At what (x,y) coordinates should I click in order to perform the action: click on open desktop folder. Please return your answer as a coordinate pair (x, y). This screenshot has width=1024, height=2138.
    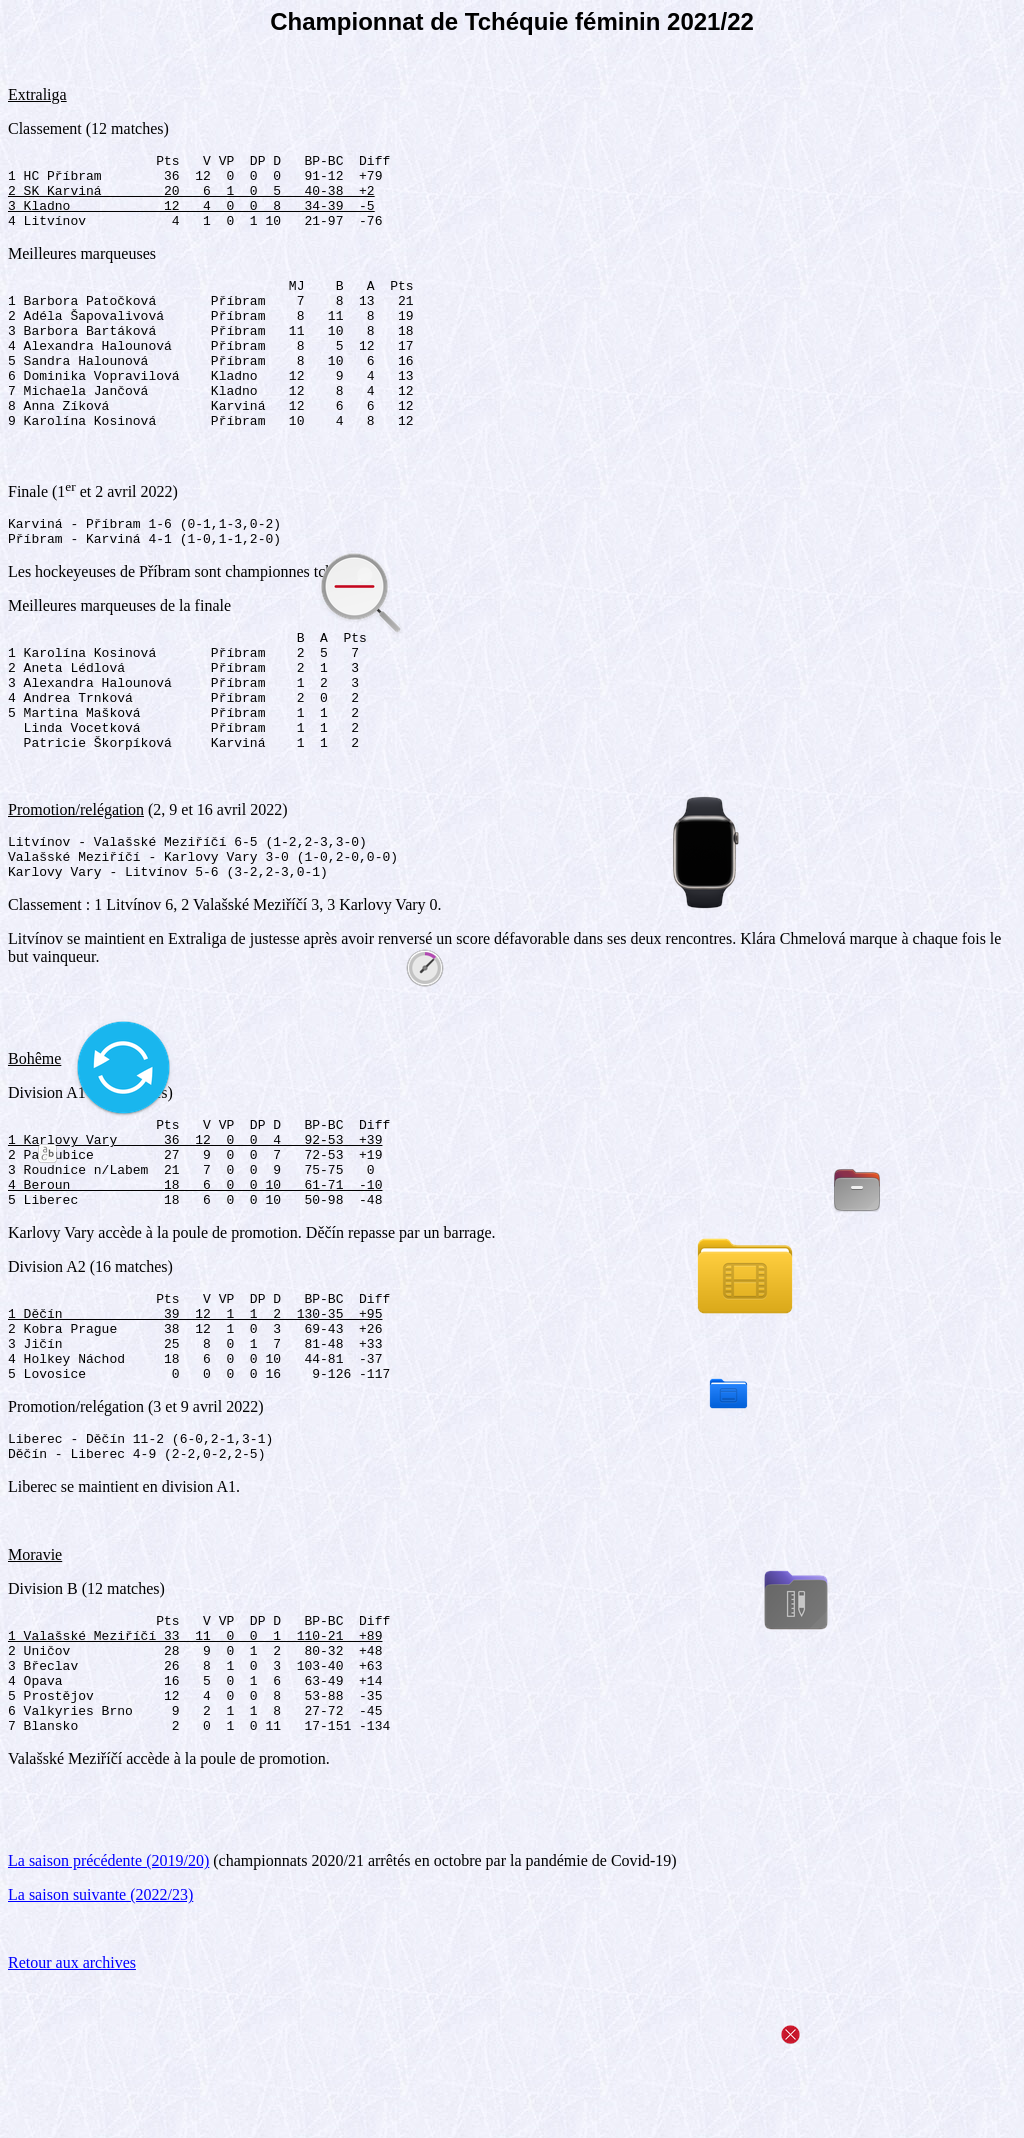
    Looking at the image, I should click on (728, 1393).